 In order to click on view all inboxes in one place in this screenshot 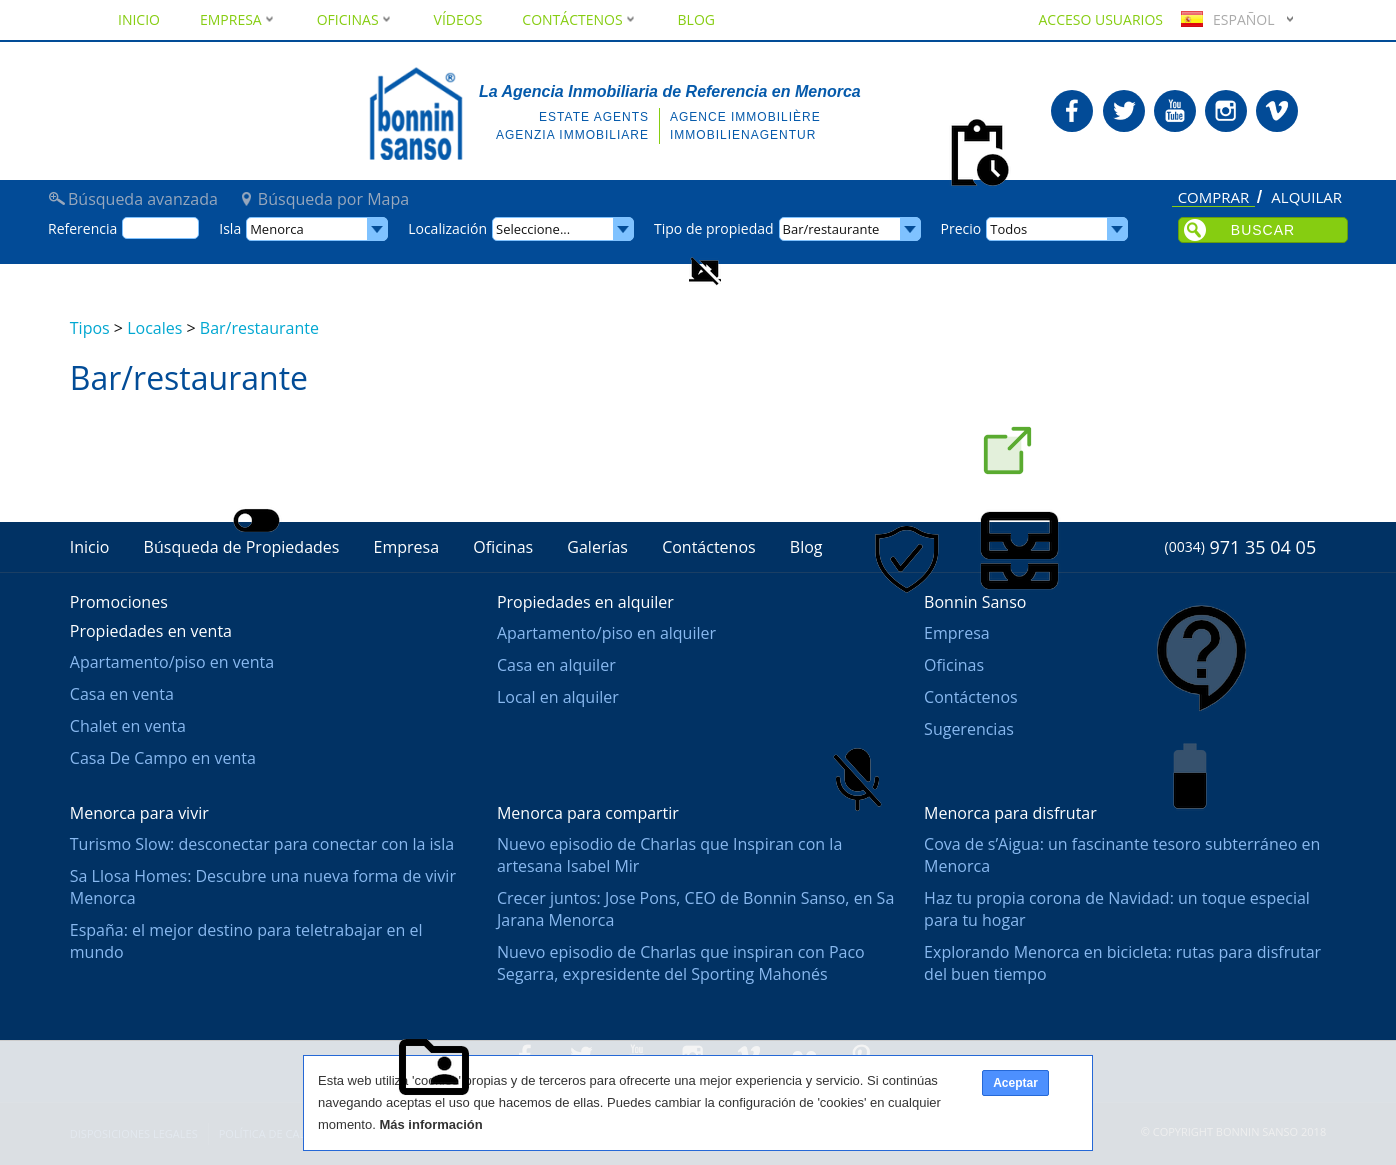, I will do `click(1019, 550)`.